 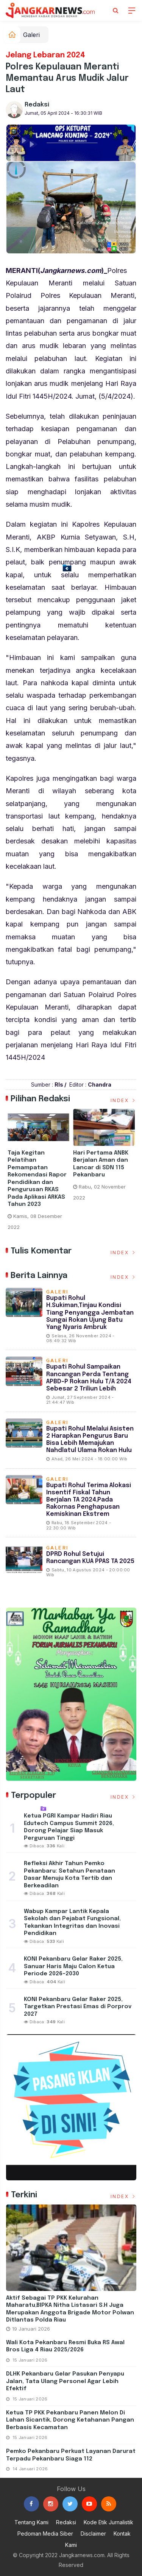 What do you see at coordinates (43, 1808) in the screenshot?
I see `open your videos folder` at bounding box center [43, 1808].